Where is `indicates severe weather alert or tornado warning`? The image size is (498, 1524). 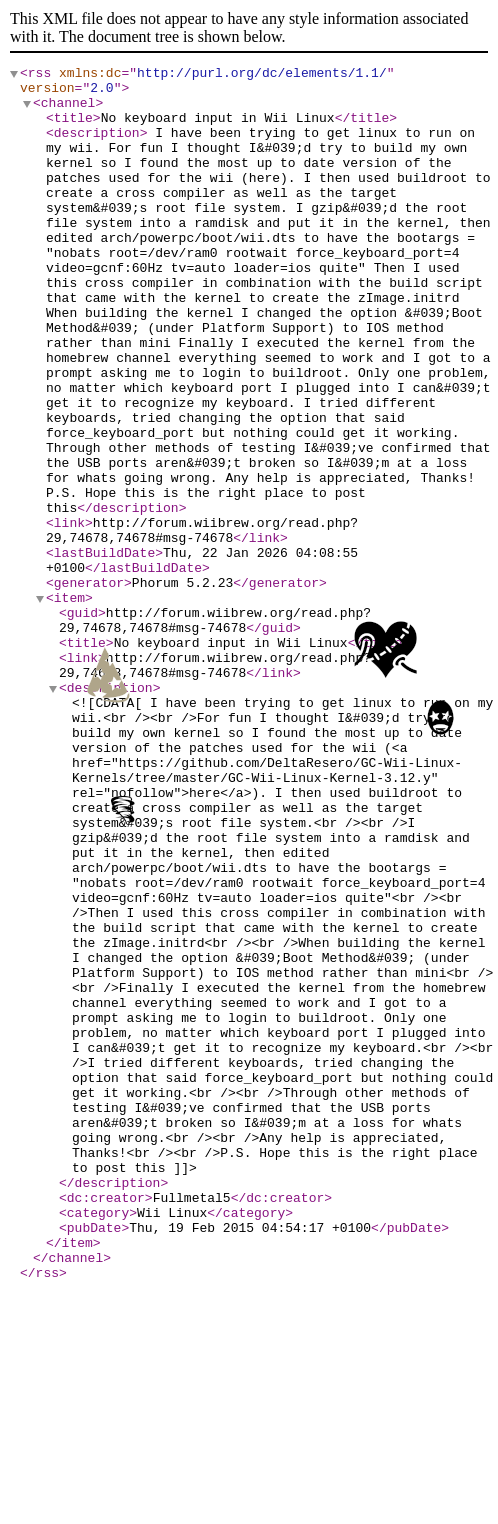 indicates severe weather alert or tornado warning is located at coordinates (123, 810).